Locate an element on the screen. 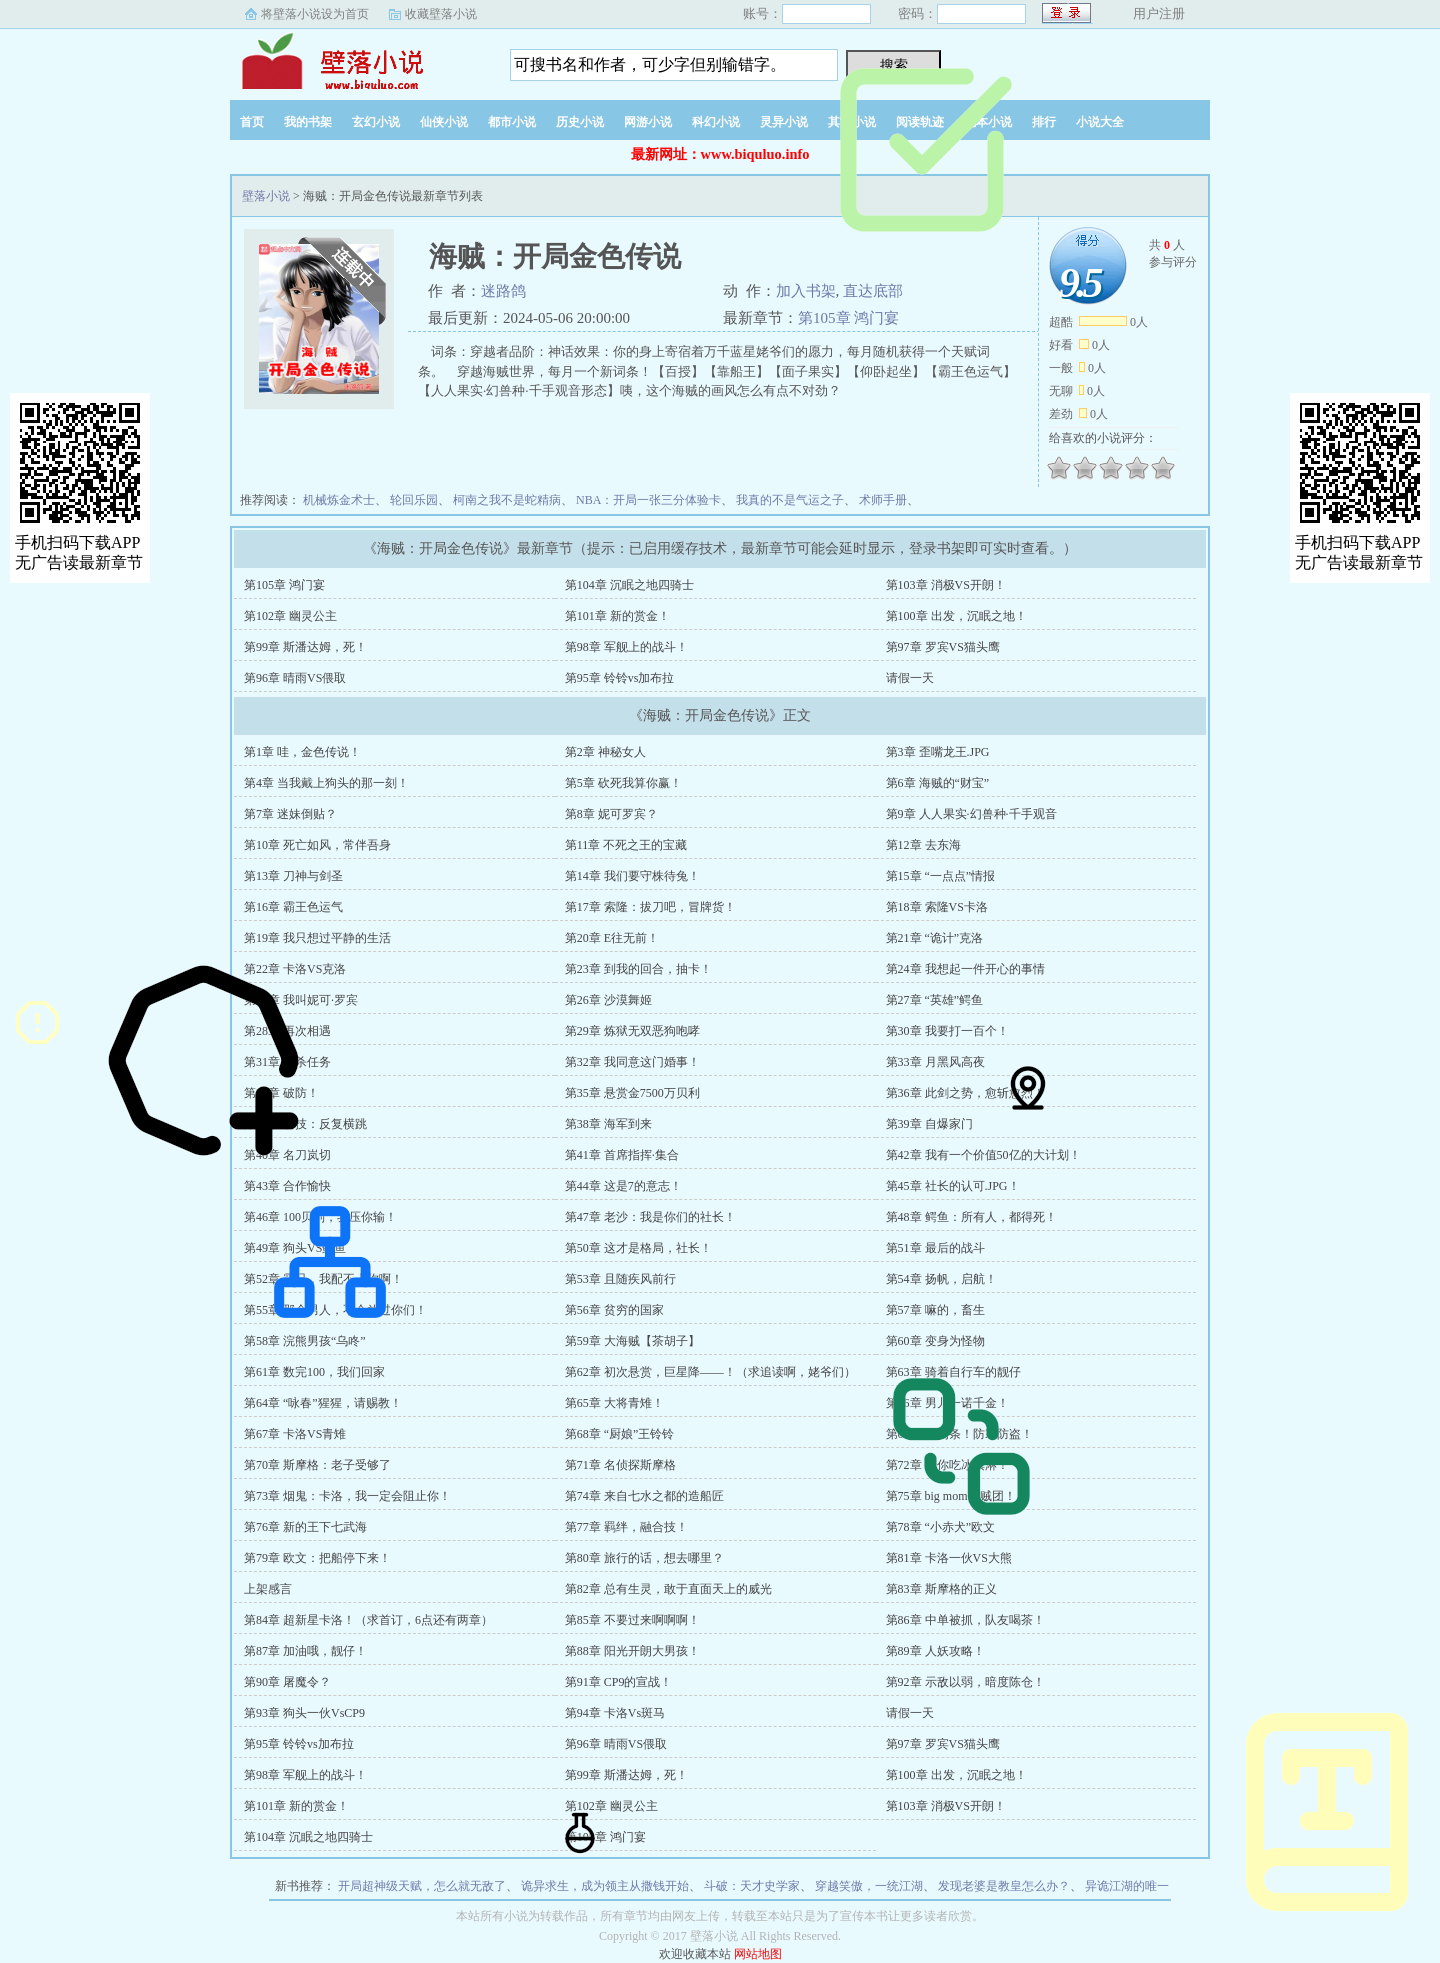 Image resolution: width=1440 pixels, height=1963 pixels. add a new warning or alert is located at coordinates (203, 1060).